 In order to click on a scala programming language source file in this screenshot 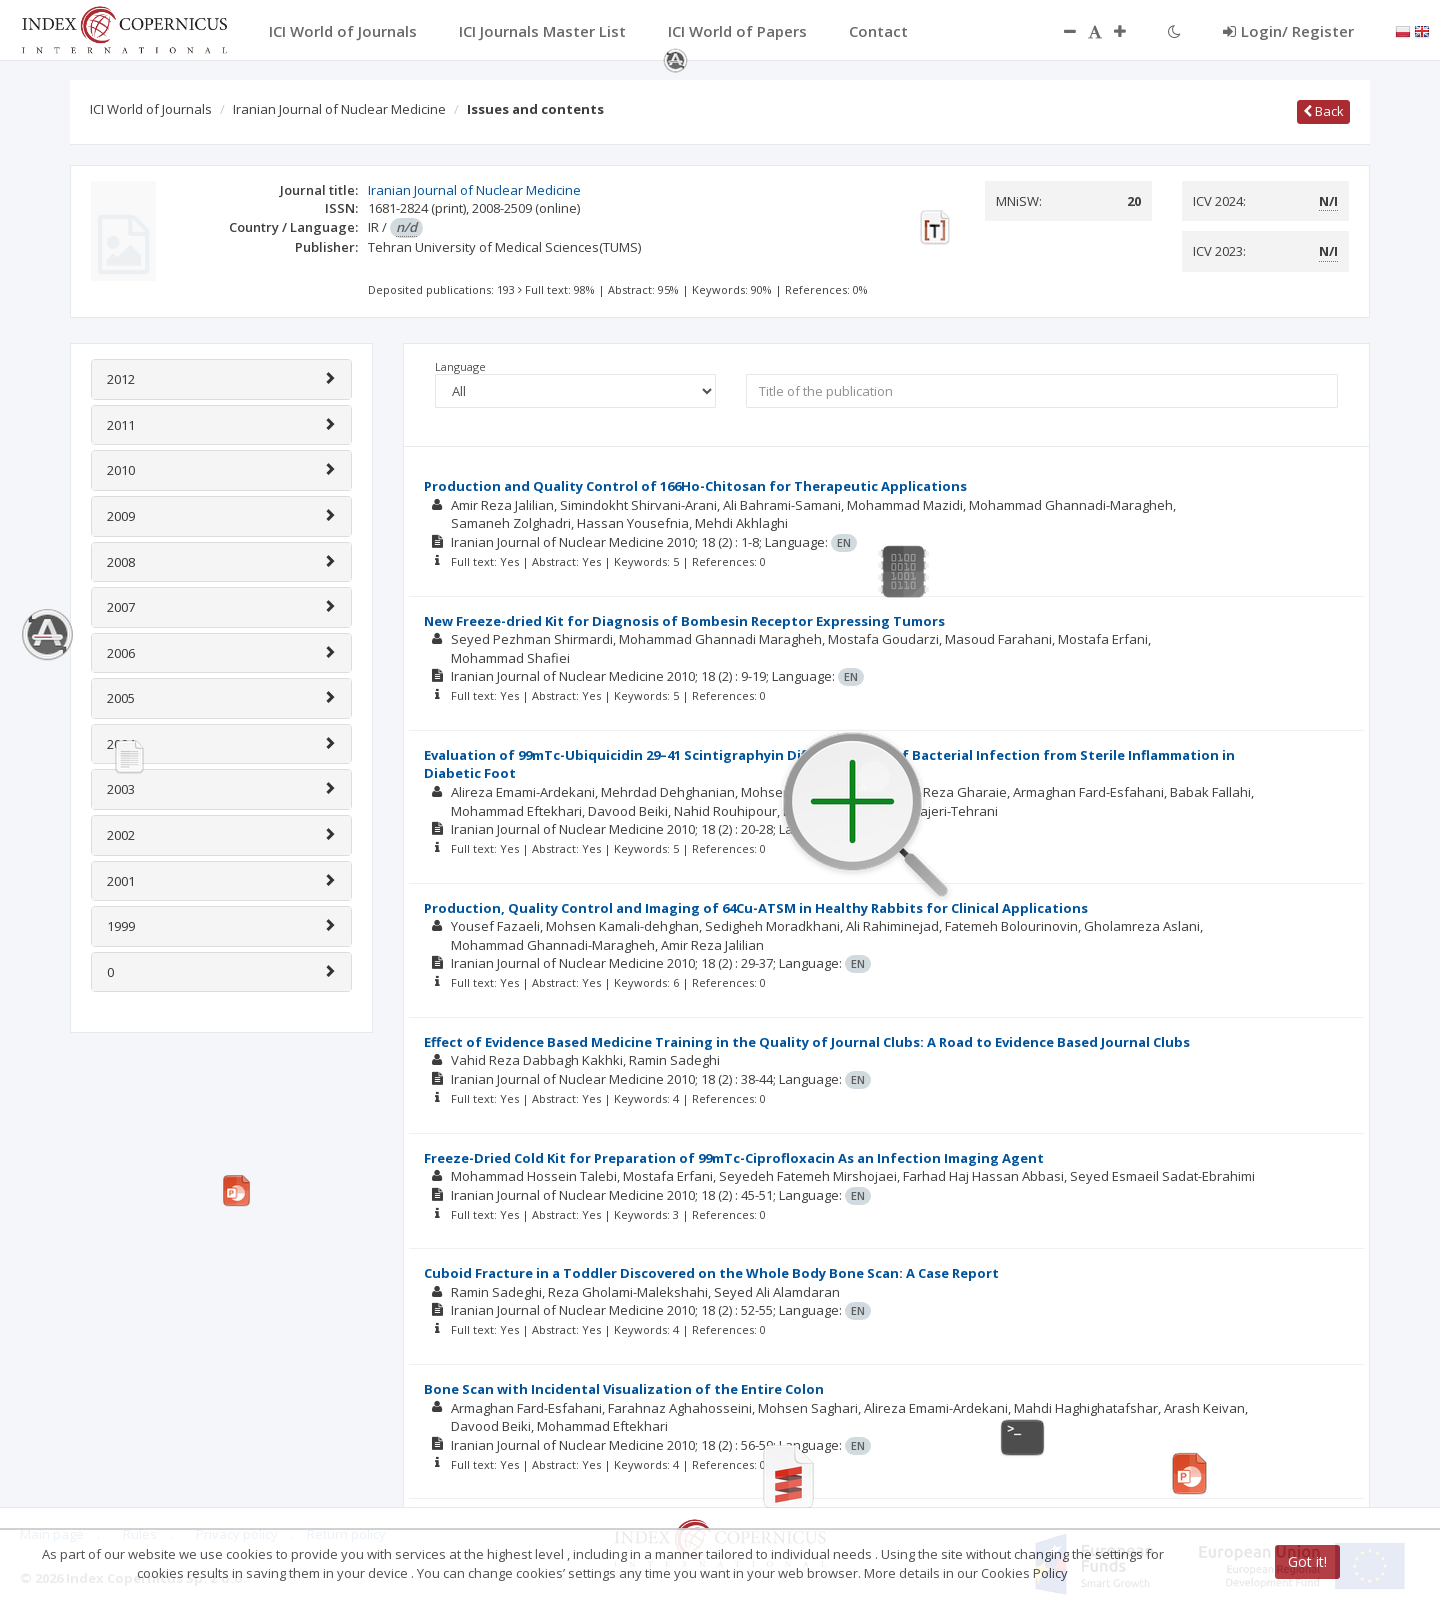, I will do `click(788, 1476)`.